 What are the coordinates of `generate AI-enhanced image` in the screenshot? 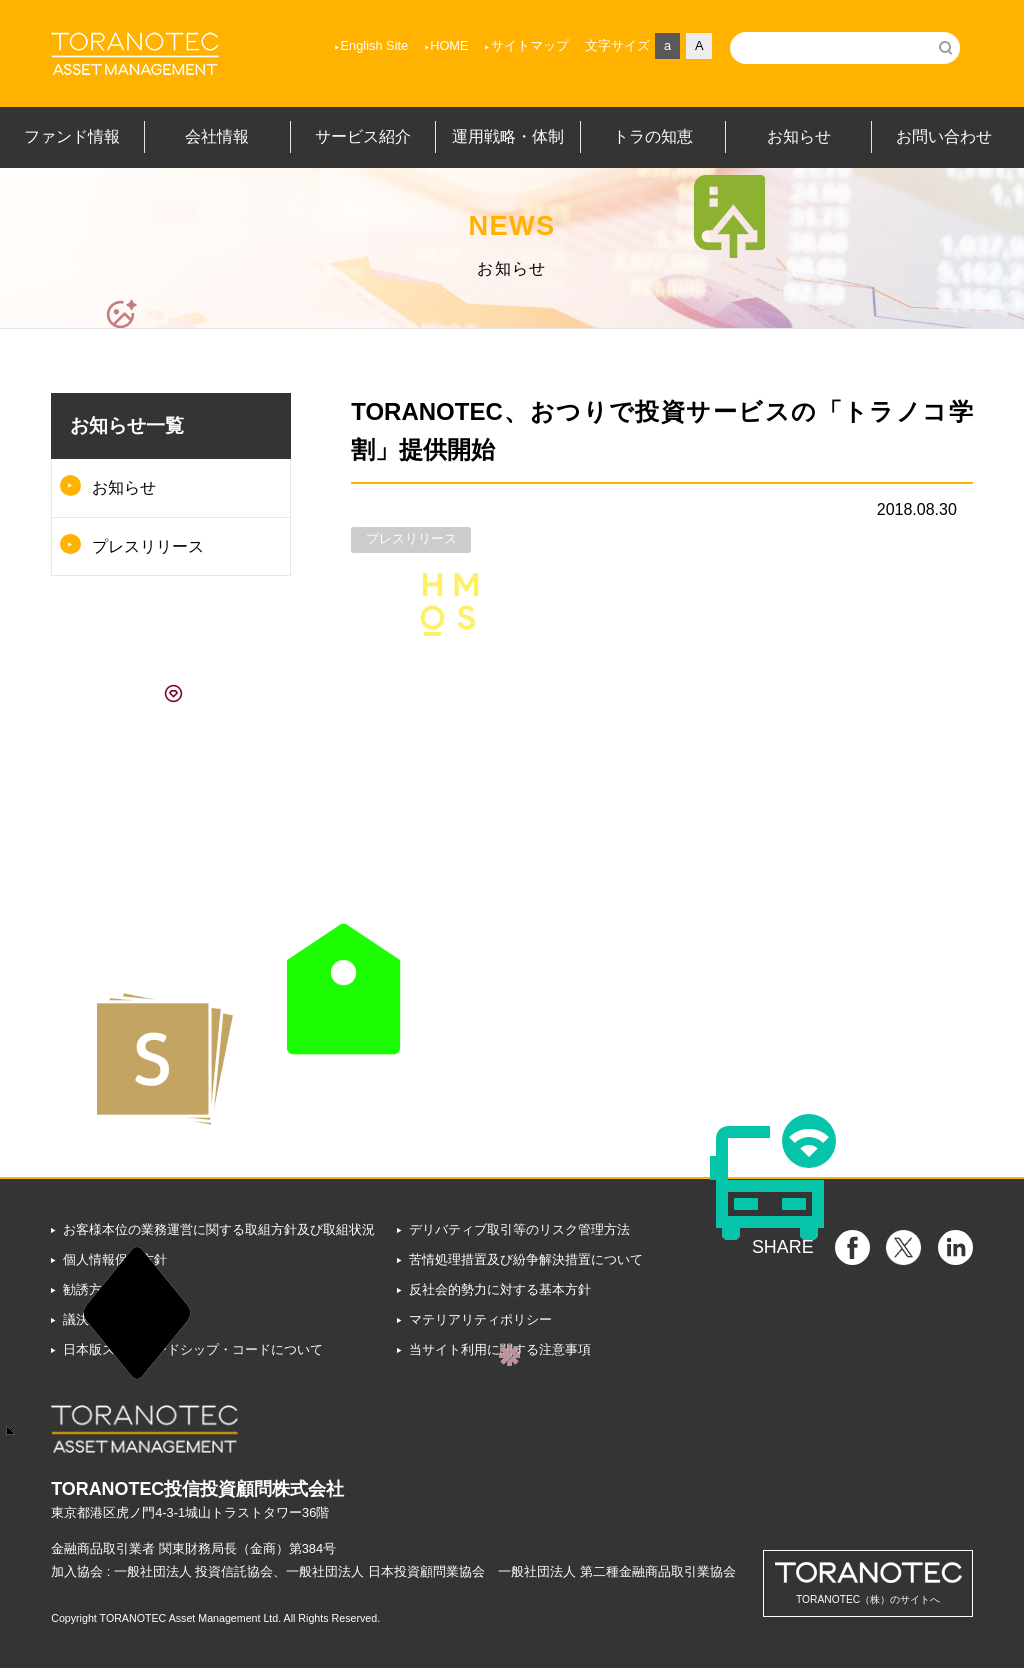 It's located at (120, 314).